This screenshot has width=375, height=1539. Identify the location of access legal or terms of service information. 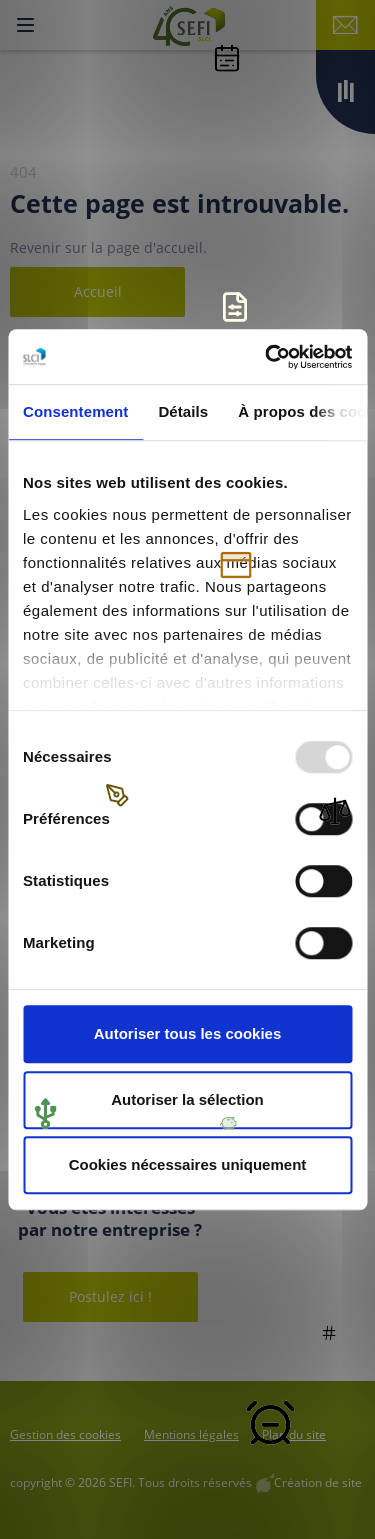
(335, 811).